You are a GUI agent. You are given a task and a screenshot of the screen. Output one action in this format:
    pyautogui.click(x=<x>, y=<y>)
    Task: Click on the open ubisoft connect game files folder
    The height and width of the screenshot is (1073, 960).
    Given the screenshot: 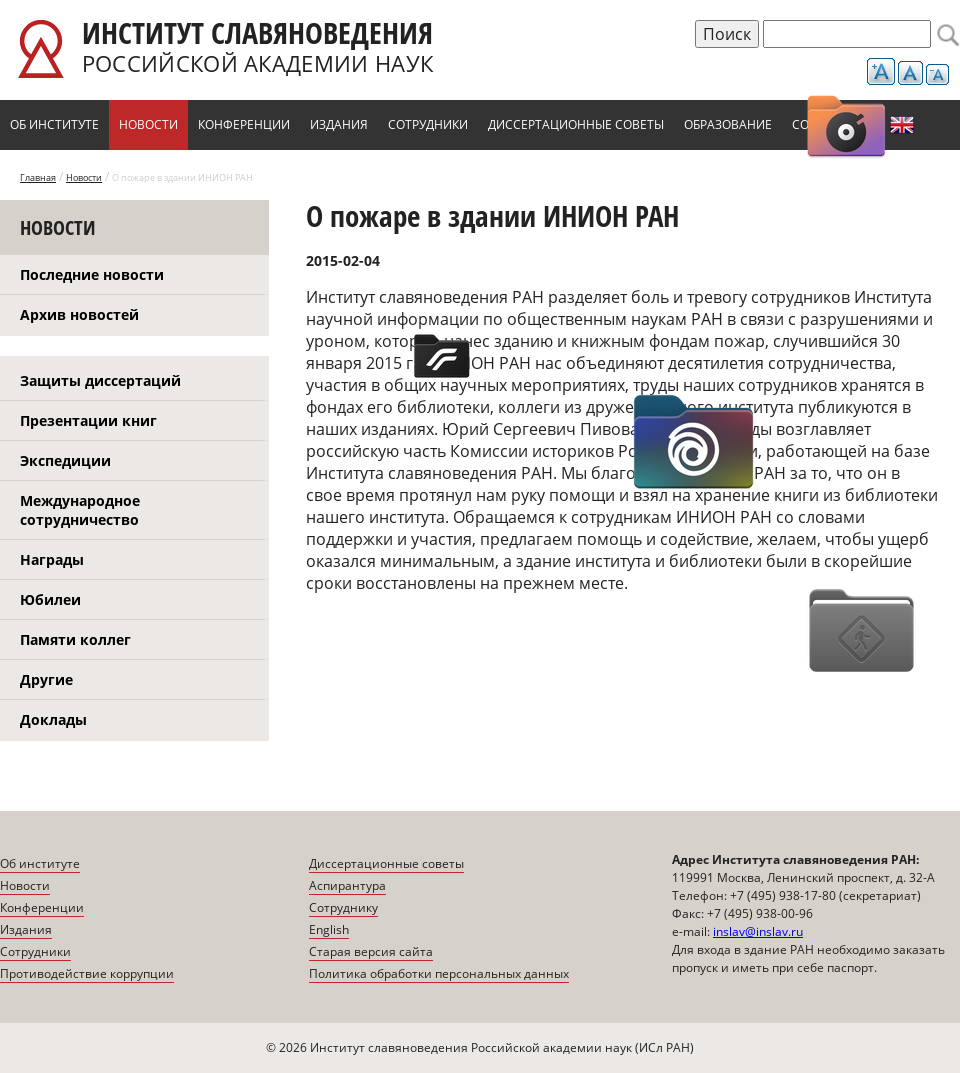 What is the action you would take?
    pyautogui.click(x=693, y=445)
    